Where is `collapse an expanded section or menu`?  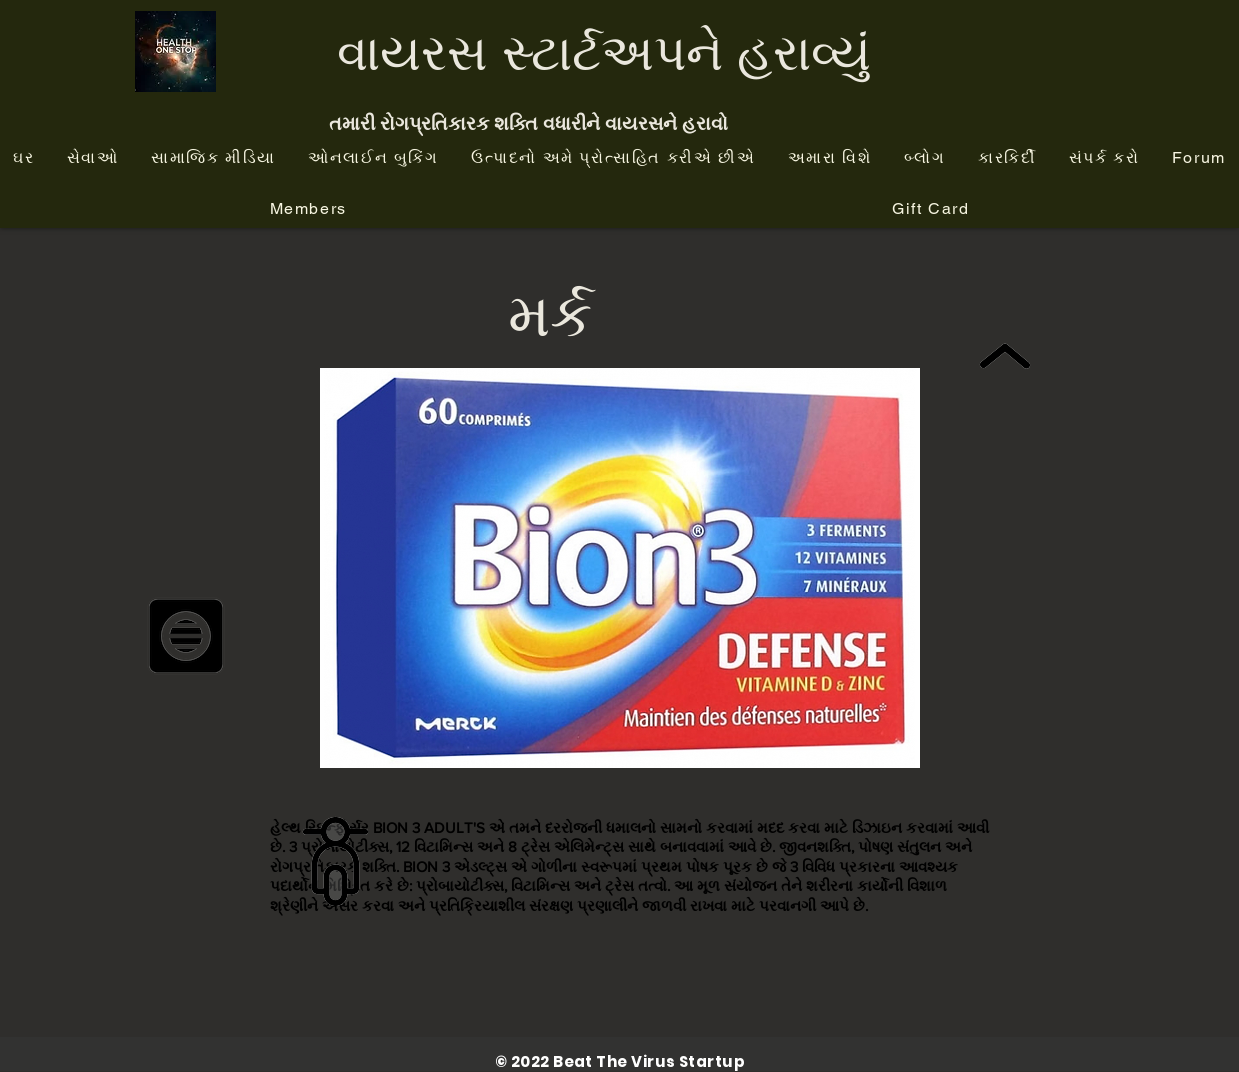 collapse an expanded section or menu is located at coordinates (1005, 358).